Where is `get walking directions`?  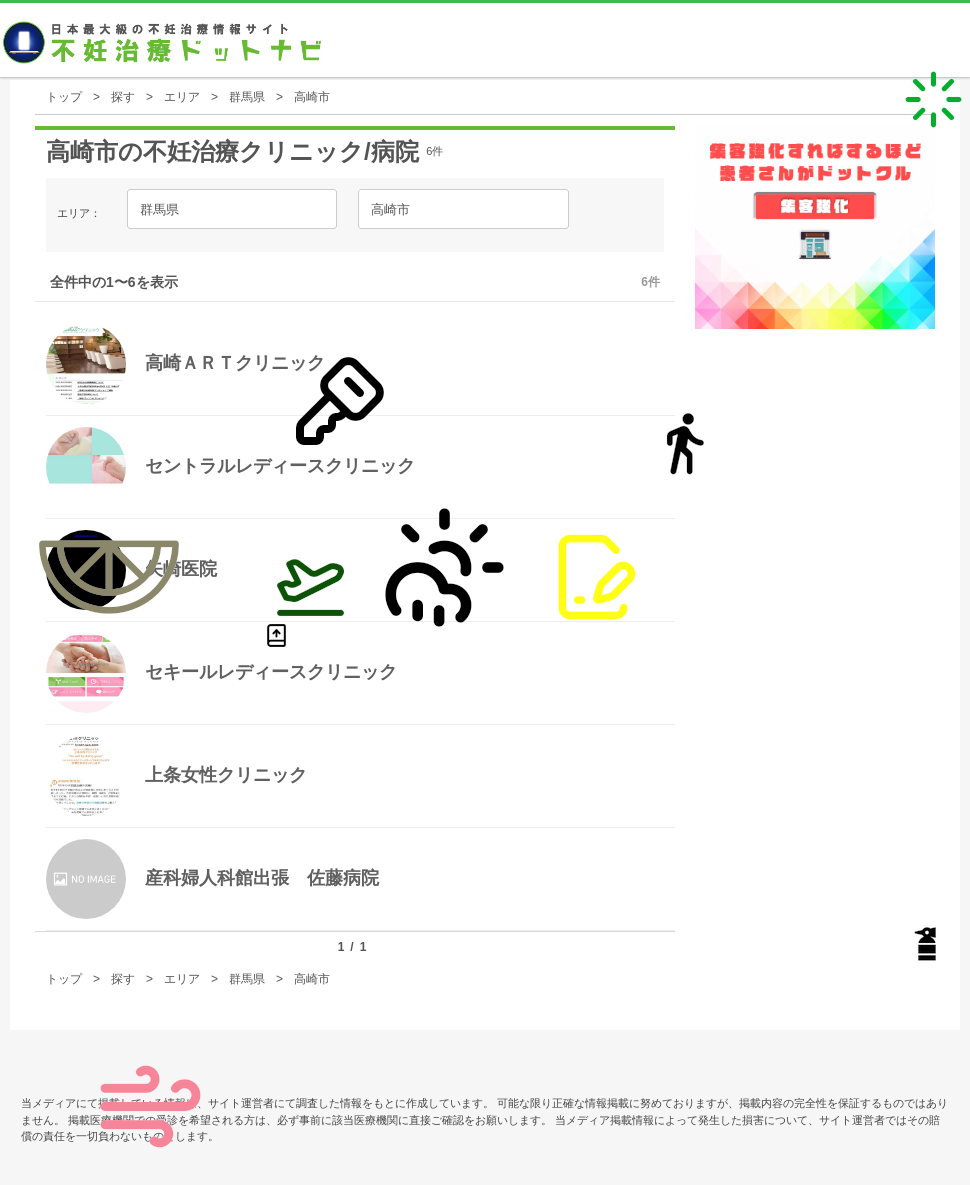 get walking directions is located at coordinates (684, 443).